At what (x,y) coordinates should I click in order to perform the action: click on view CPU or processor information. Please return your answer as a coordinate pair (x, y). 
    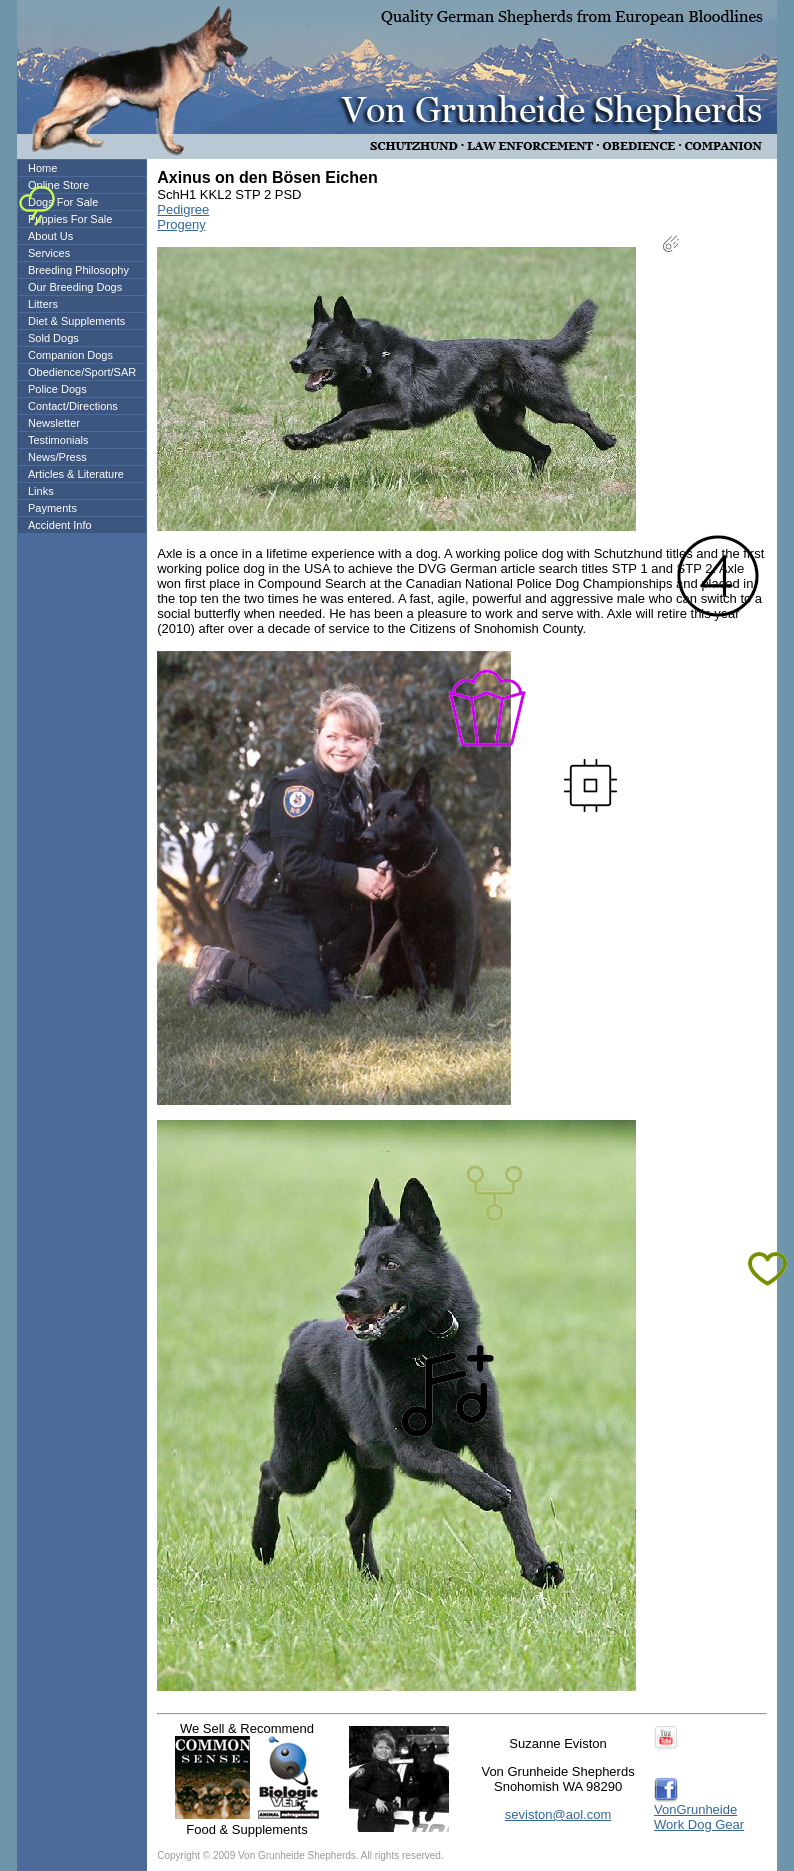
    Looking at the image, I should click on (590, 785).